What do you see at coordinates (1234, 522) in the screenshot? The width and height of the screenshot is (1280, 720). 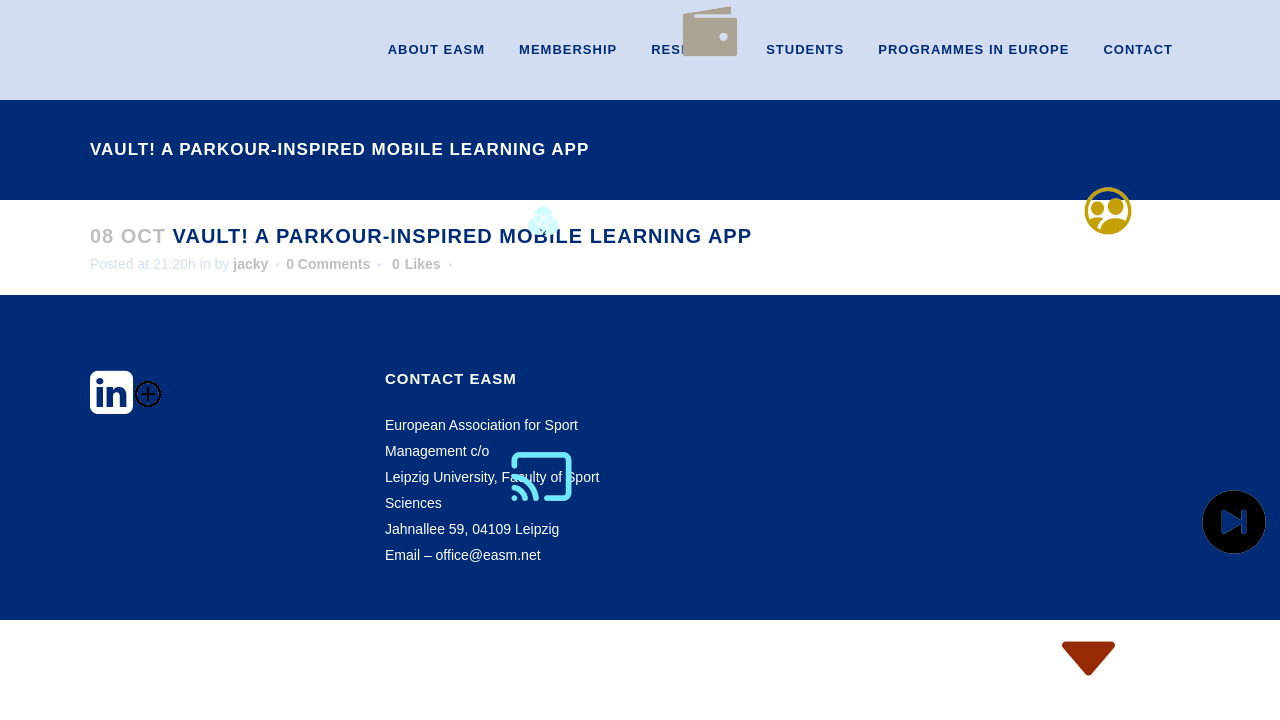 I see `skip to the next track` at bounding box center [1234, 522].